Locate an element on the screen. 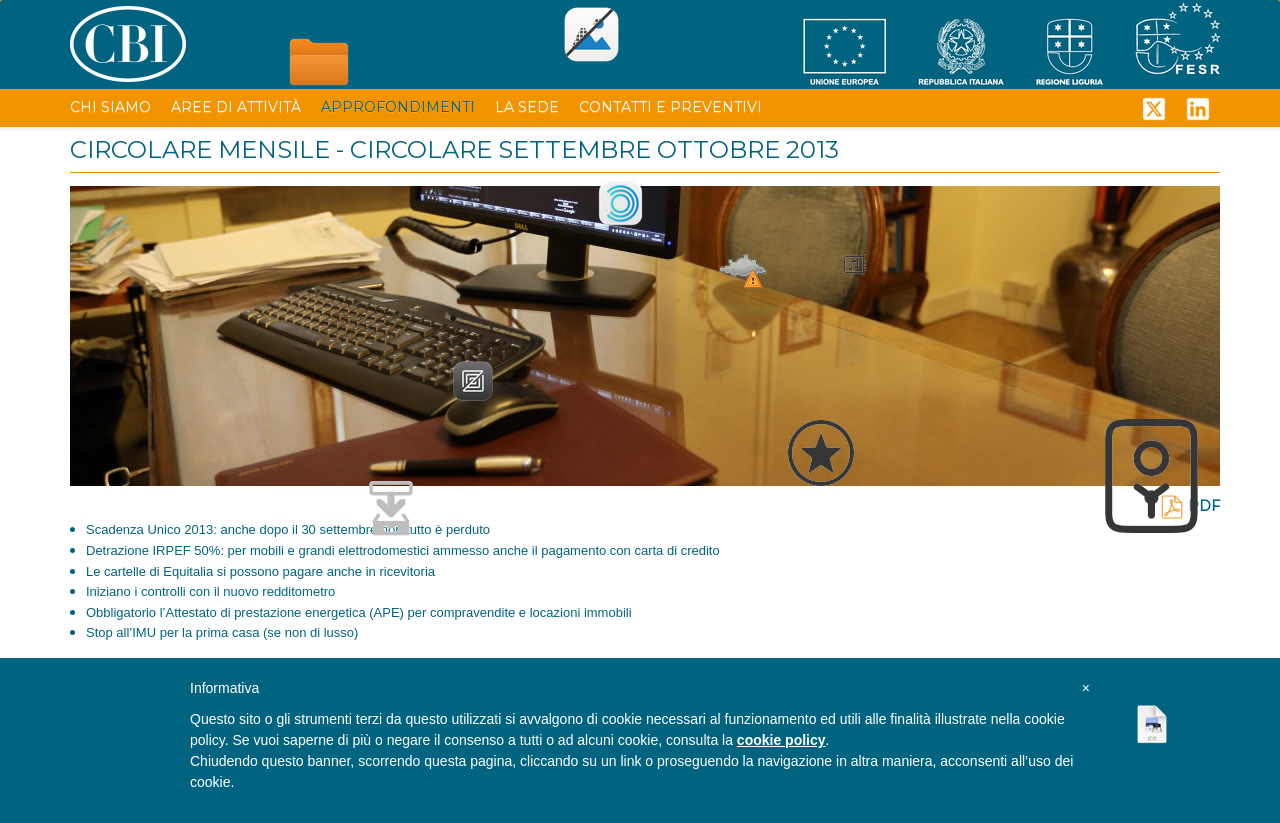  open bitmap2component application is located at coordinates (591, 34).